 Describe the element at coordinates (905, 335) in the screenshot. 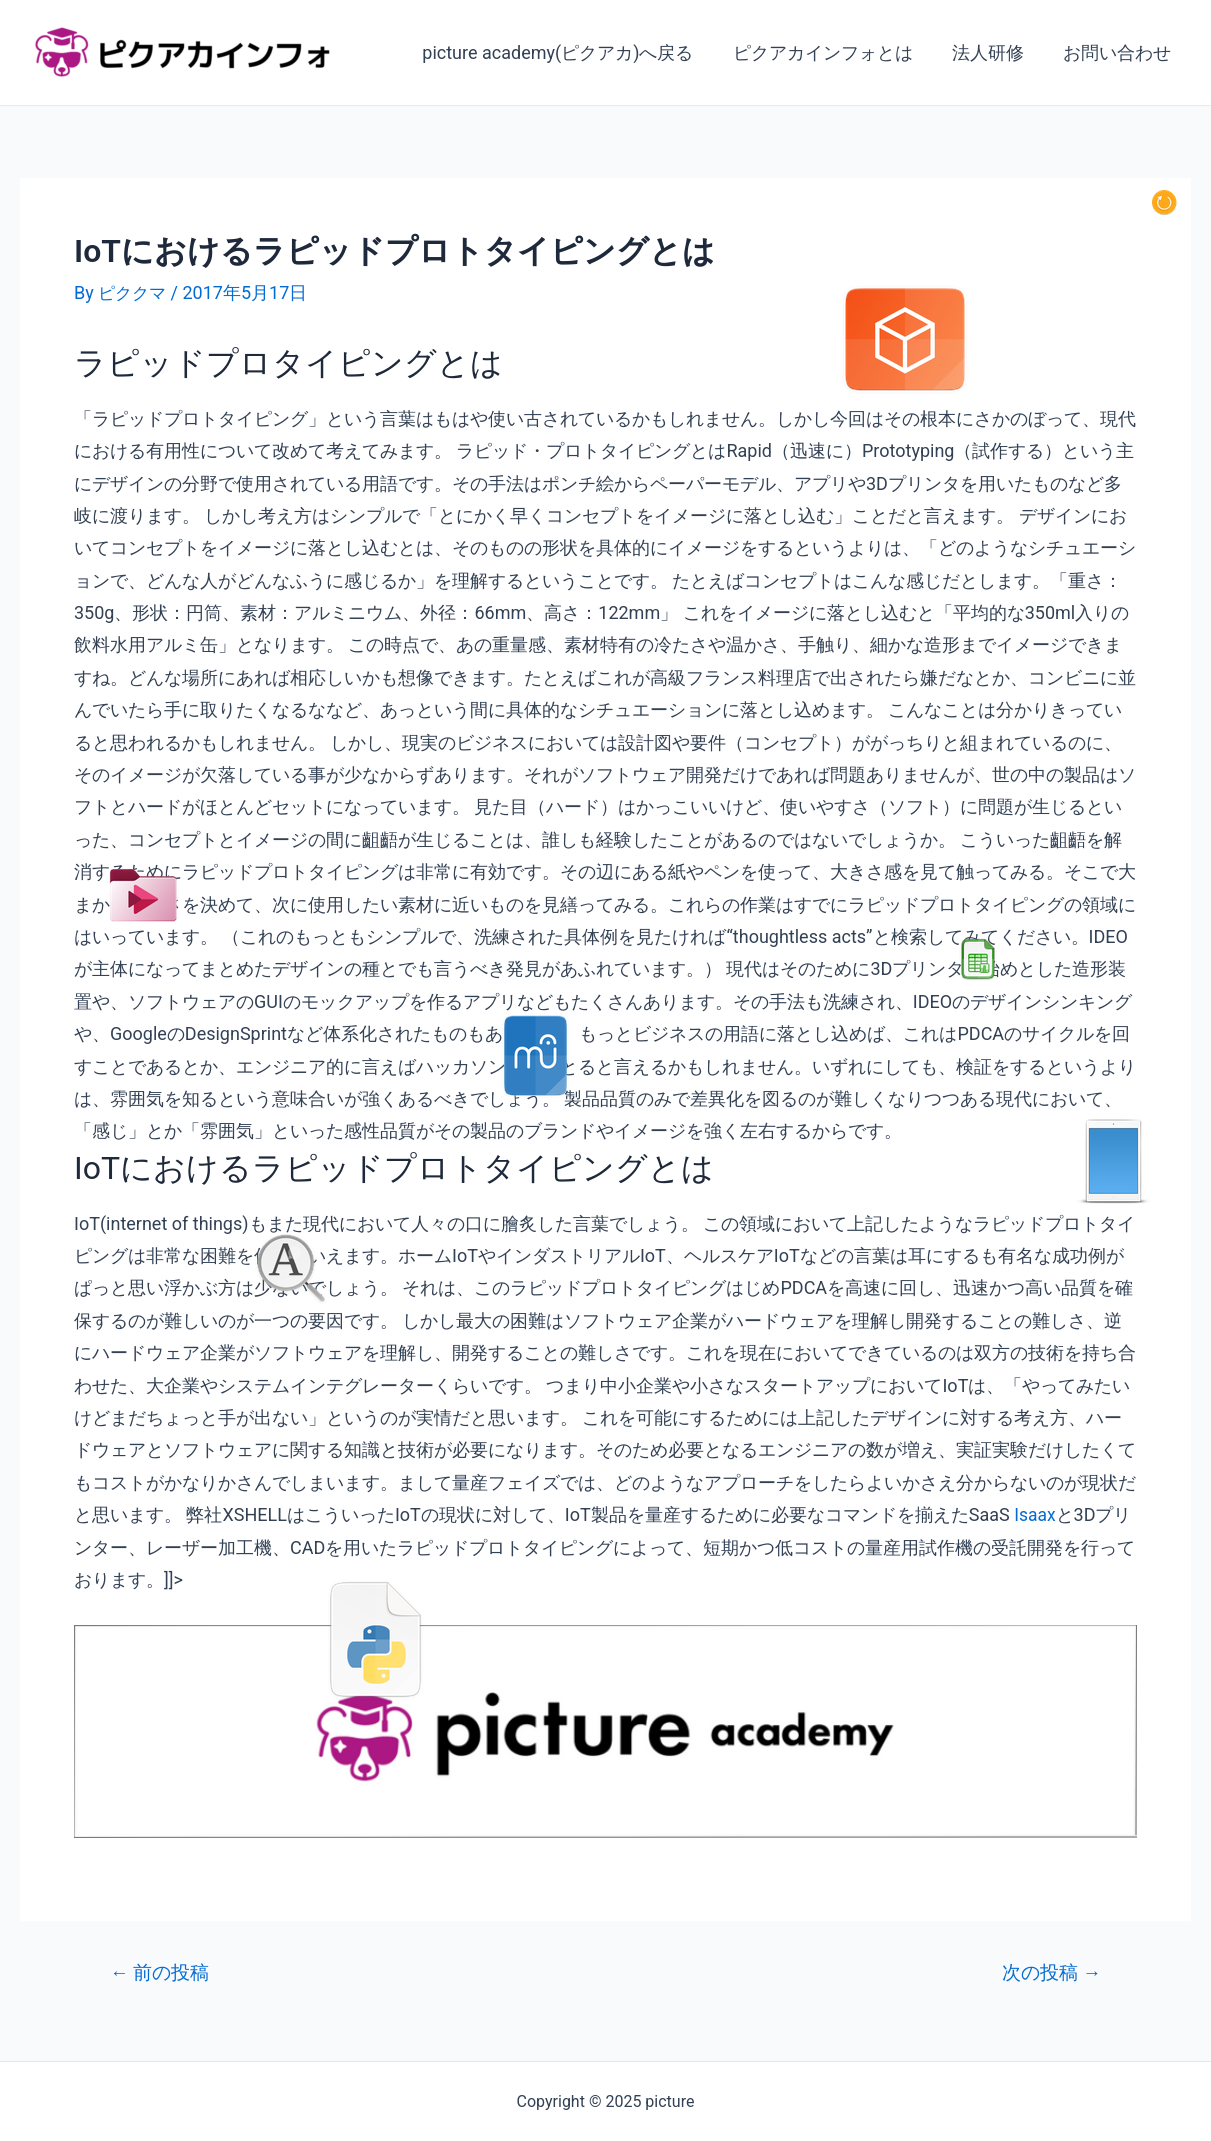

I see `open a 3ds file` at that location.